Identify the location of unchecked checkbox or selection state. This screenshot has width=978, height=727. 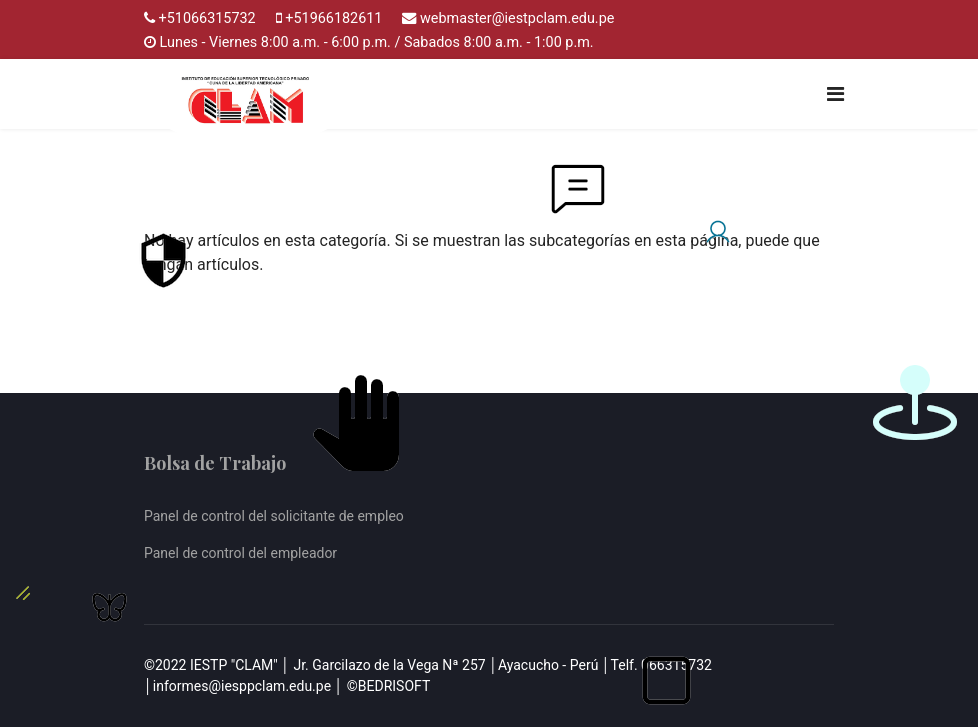
(666, 680).